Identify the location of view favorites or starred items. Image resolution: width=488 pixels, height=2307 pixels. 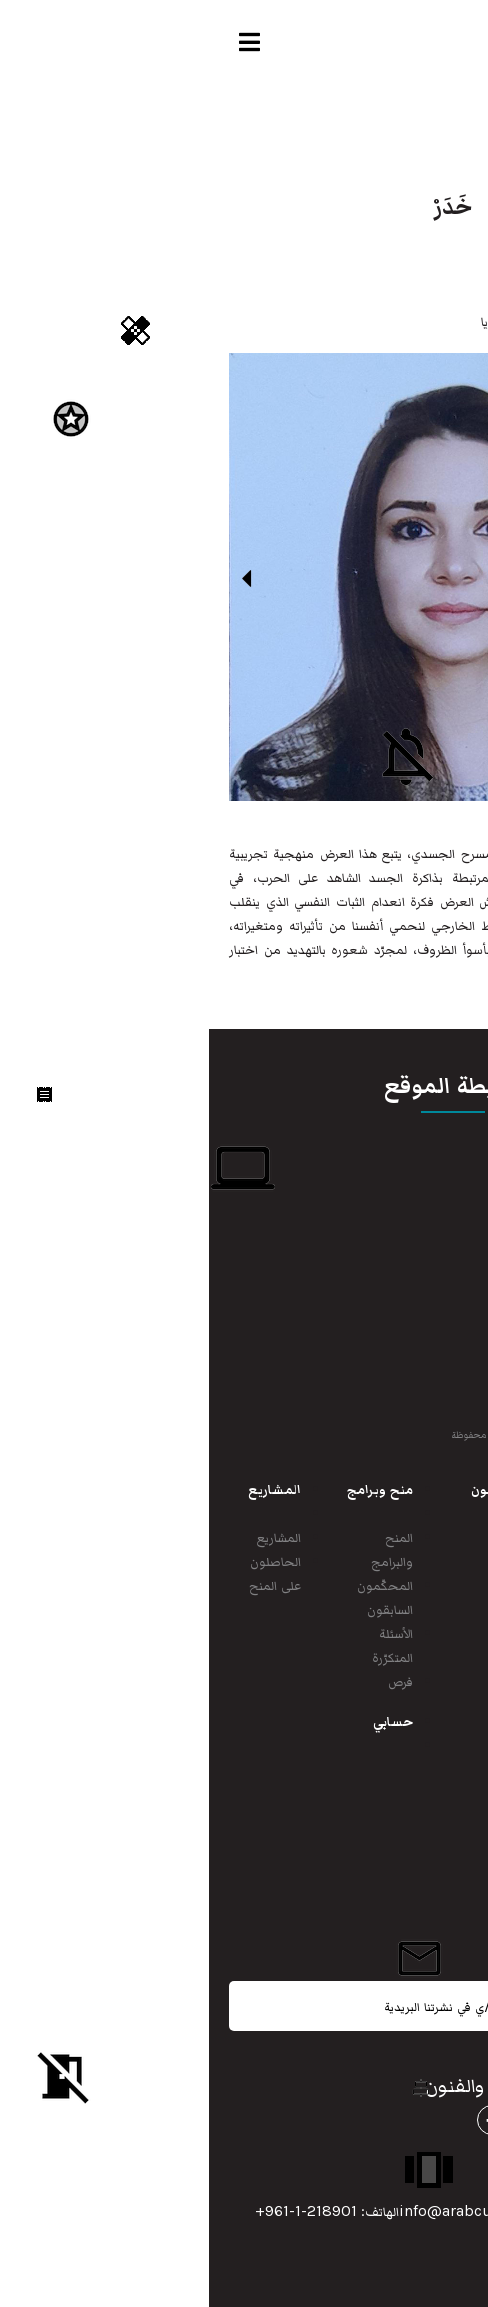
(71, 419).